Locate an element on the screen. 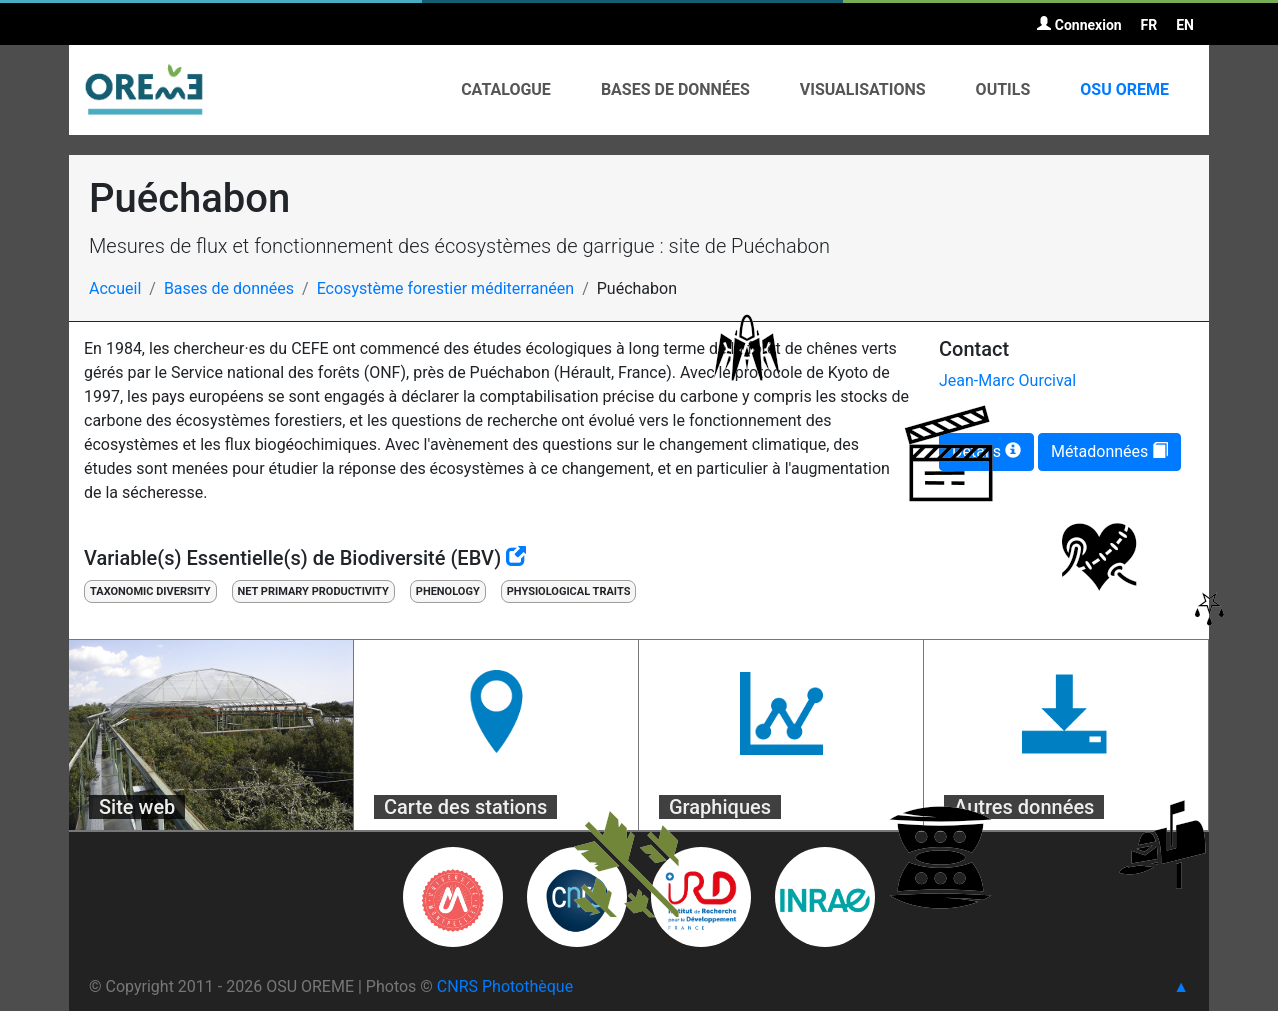 This screenshot has width=1278, height=1011. abstract hourglass or time-based game mechanic is located at coordinates (940, 857).